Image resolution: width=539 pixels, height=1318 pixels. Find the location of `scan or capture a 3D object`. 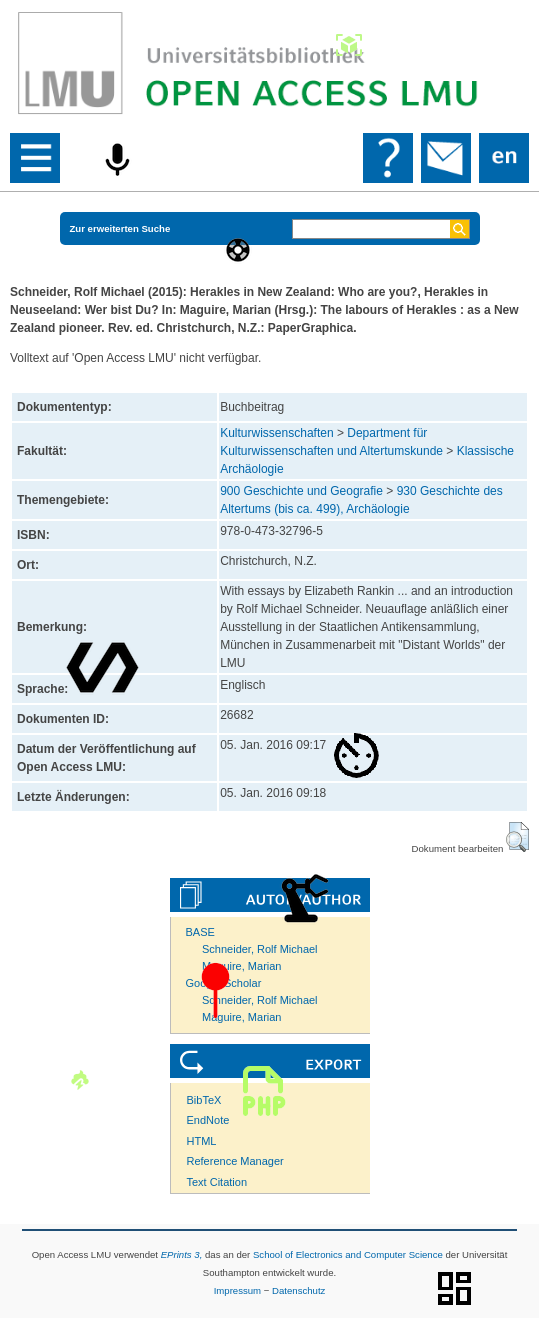

scan or capture a 3D object is located at coordinates (349, 45).